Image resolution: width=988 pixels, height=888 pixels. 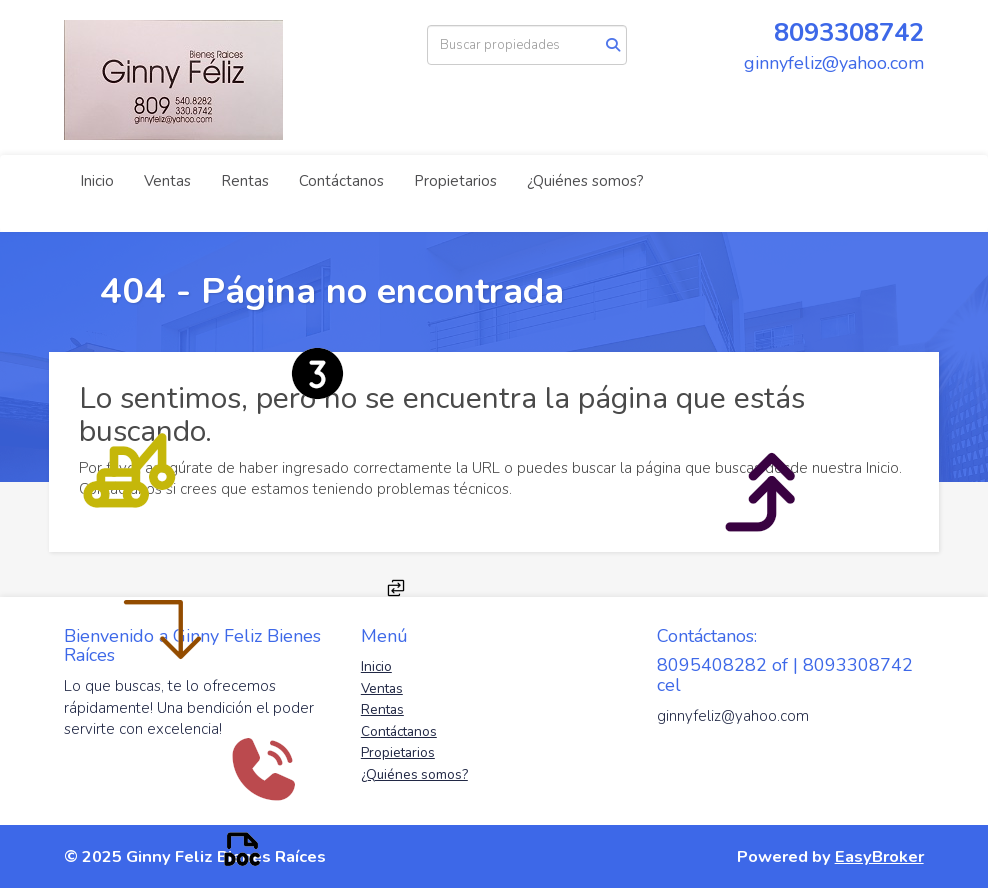 I want to click on swap or exchange items, so click(x=396, y=588).